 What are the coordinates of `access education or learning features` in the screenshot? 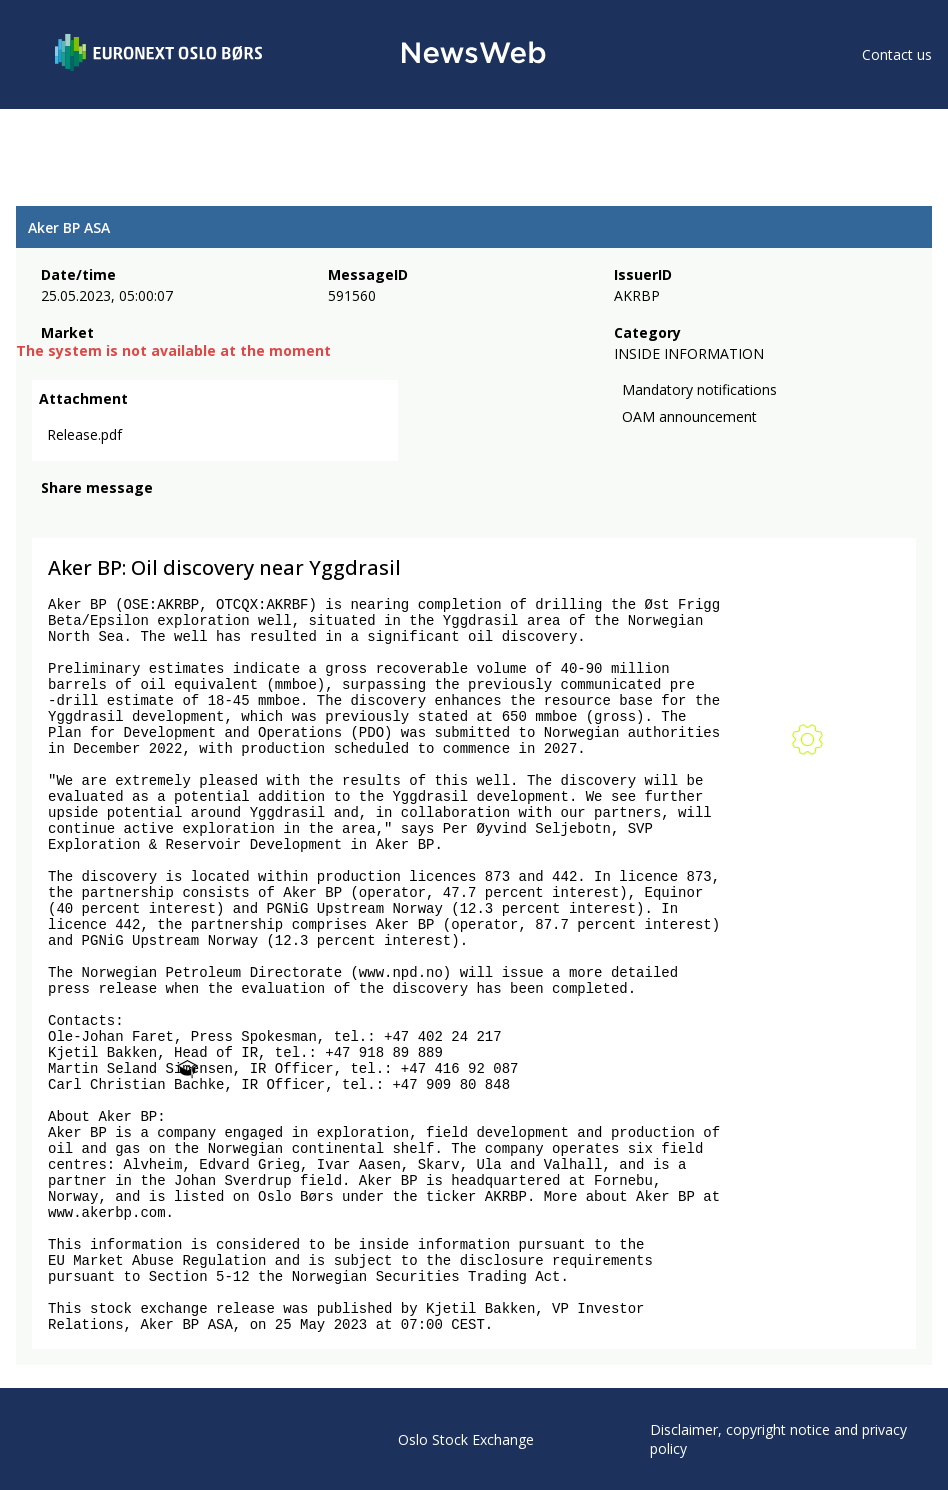 It's located at (187, 1068).